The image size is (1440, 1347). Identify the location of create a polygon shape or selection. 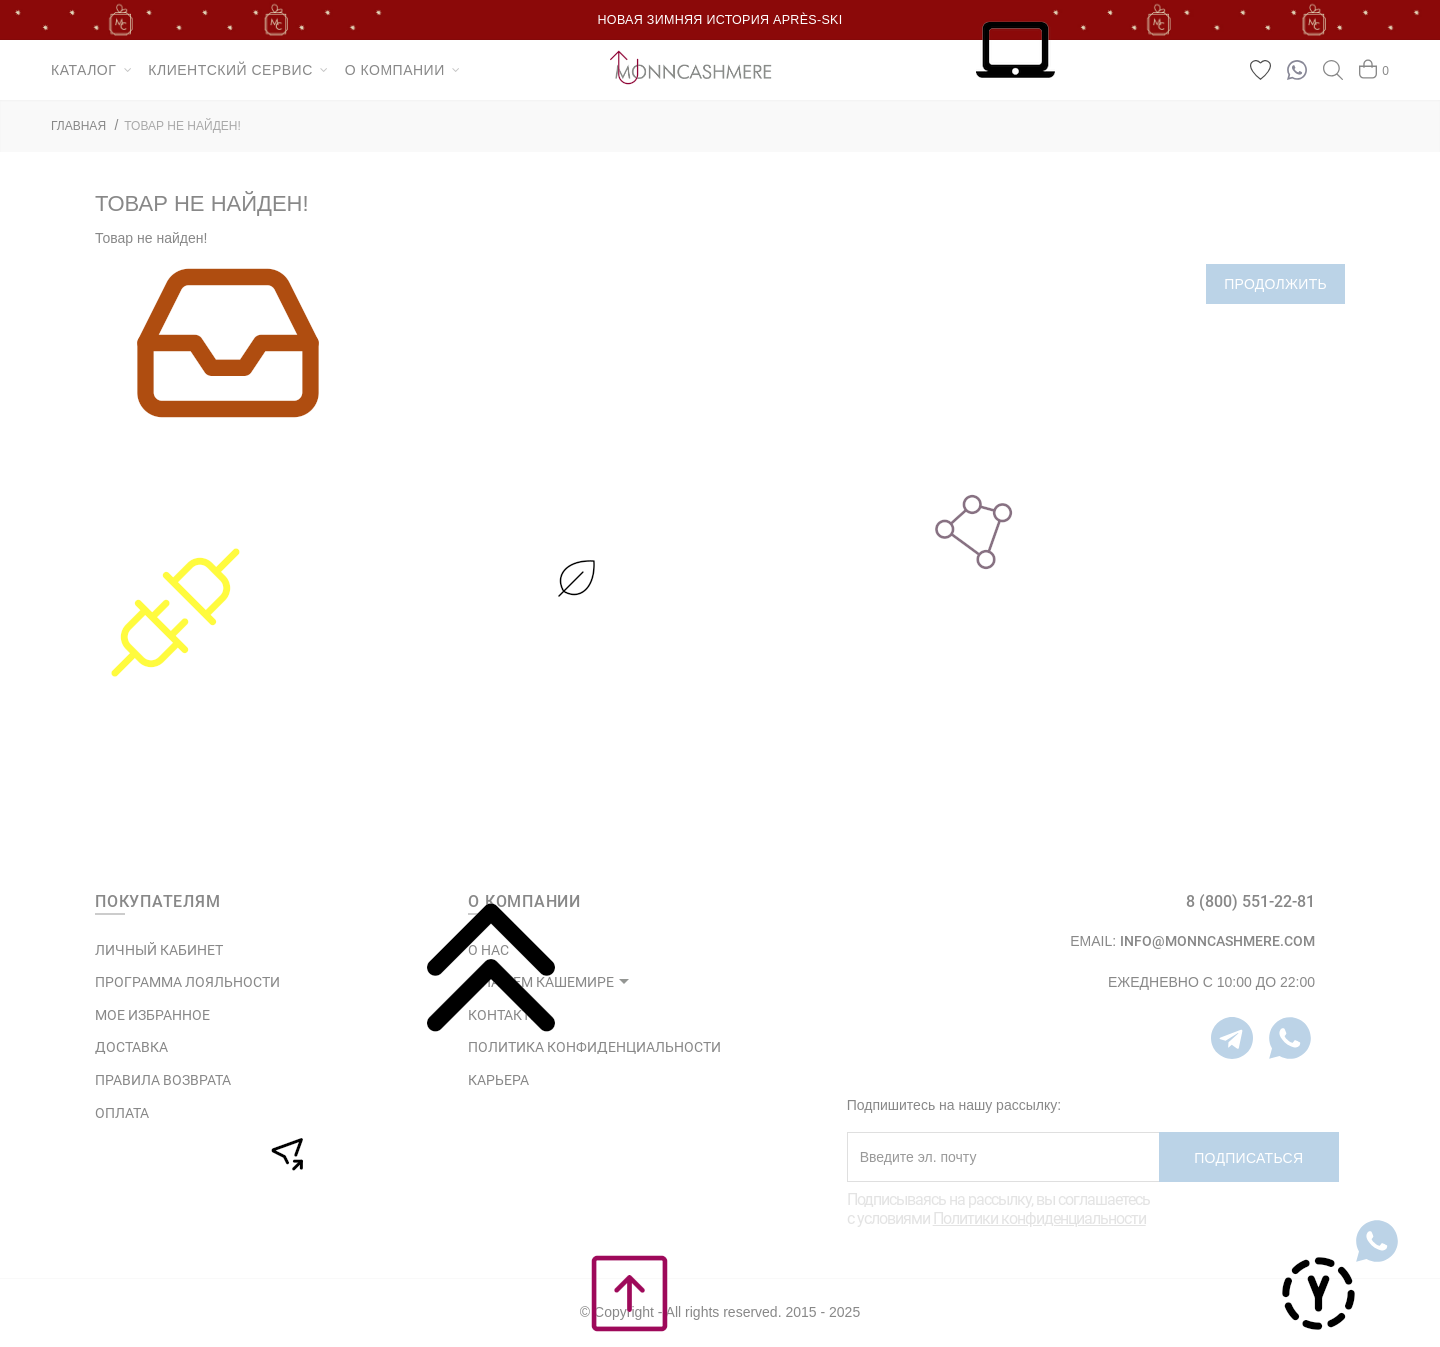
(975, 532).